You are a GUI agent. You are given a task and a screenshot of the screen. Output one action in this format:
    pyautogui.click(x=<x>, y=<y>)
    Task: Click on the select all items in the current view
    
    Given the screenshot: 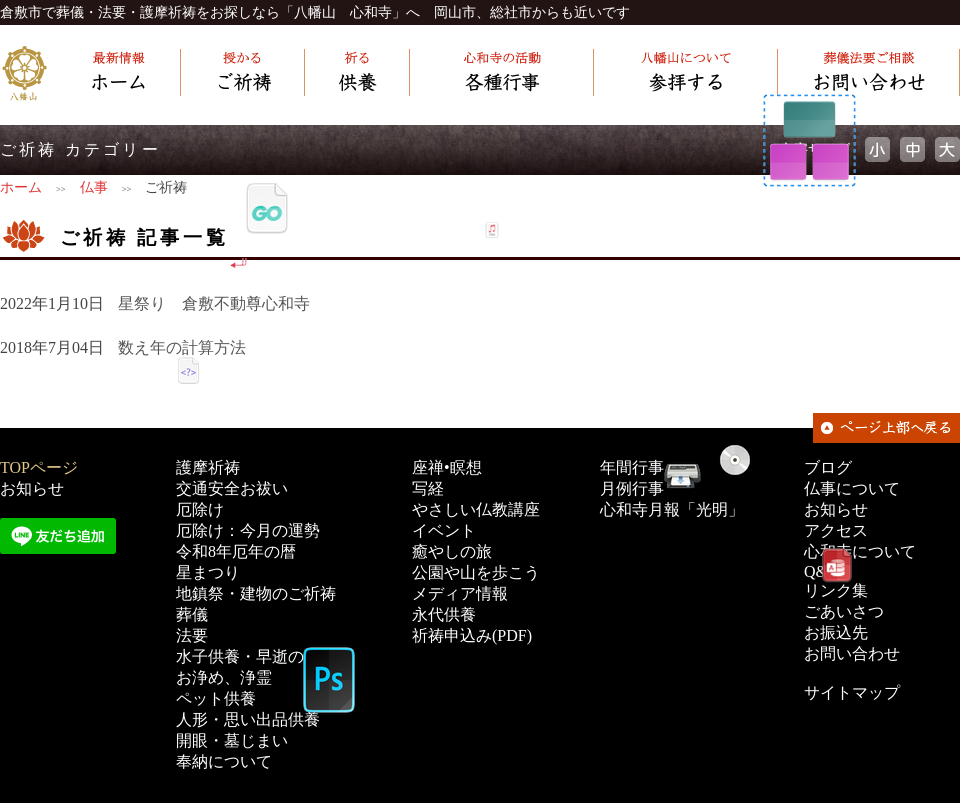 What is the action you would take?
    pyautogui.click(x=809, y=140)
    